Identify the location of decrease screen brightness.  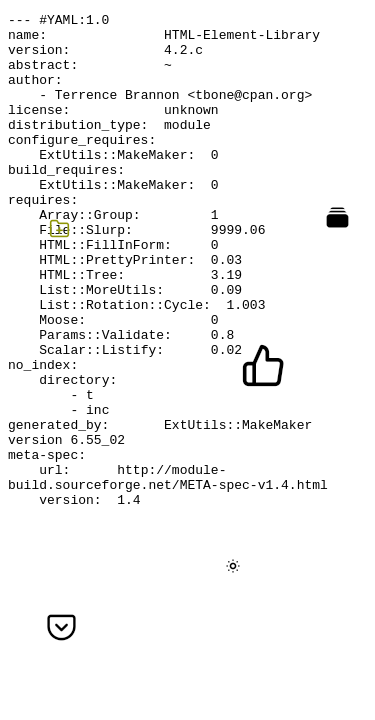
(233, 566).